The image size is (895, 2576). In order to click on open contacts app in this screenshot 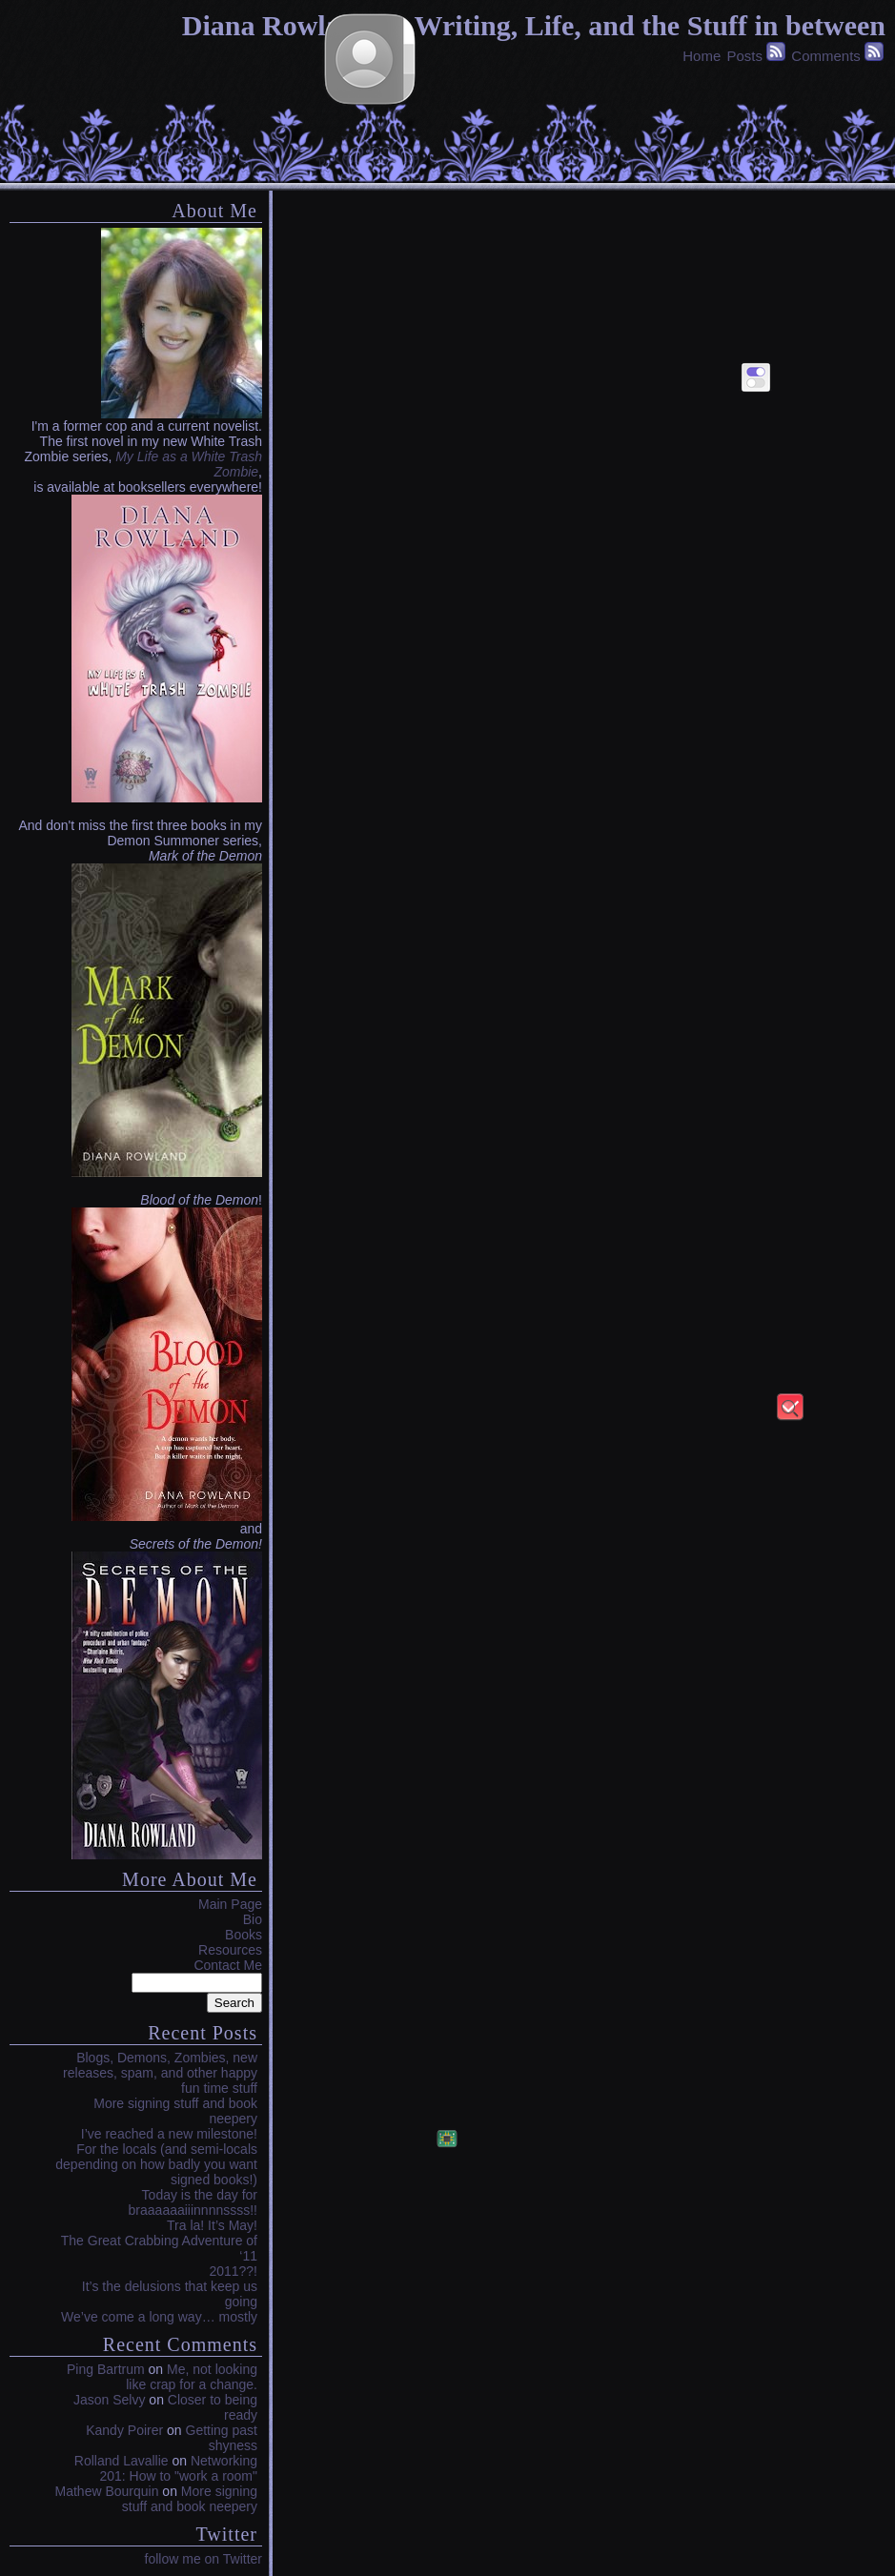, I will do `click(370, 59)`.